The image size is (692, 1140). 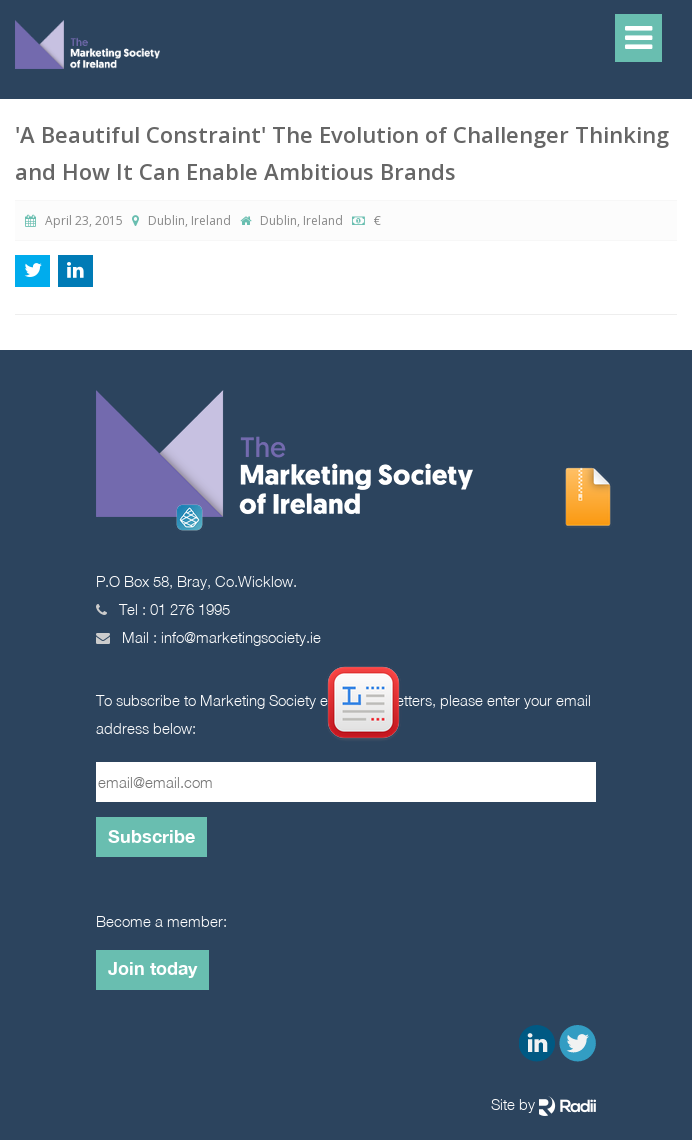 I want to click on open Pinegrow web editor application, so click(x=189, y=517).